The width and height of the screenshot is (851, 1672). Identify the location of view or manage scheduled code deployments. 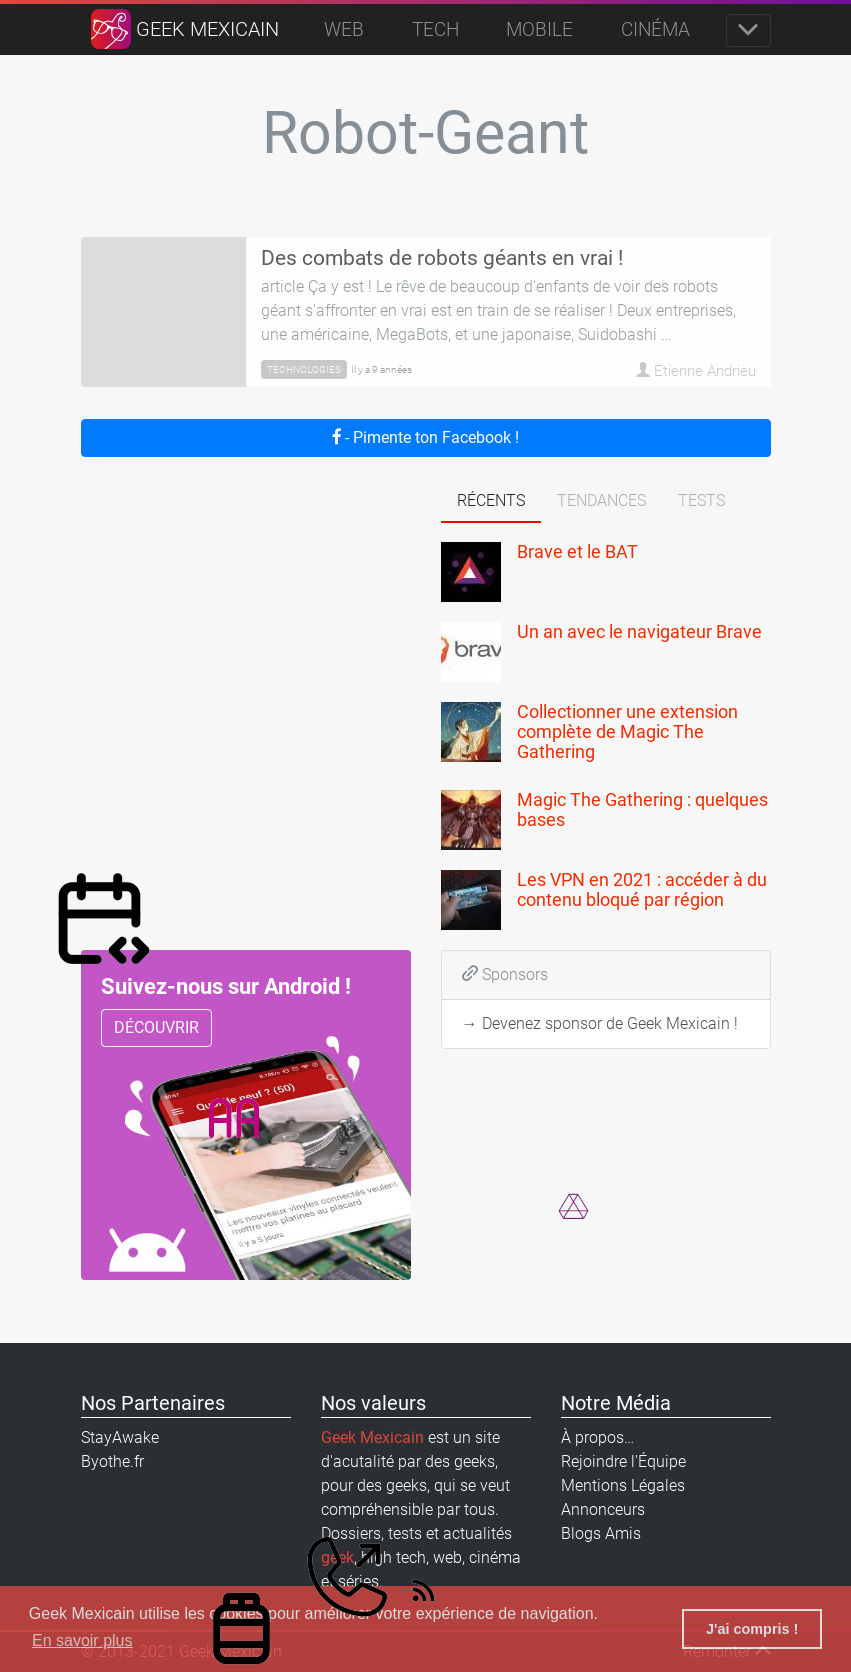
(99, 918).